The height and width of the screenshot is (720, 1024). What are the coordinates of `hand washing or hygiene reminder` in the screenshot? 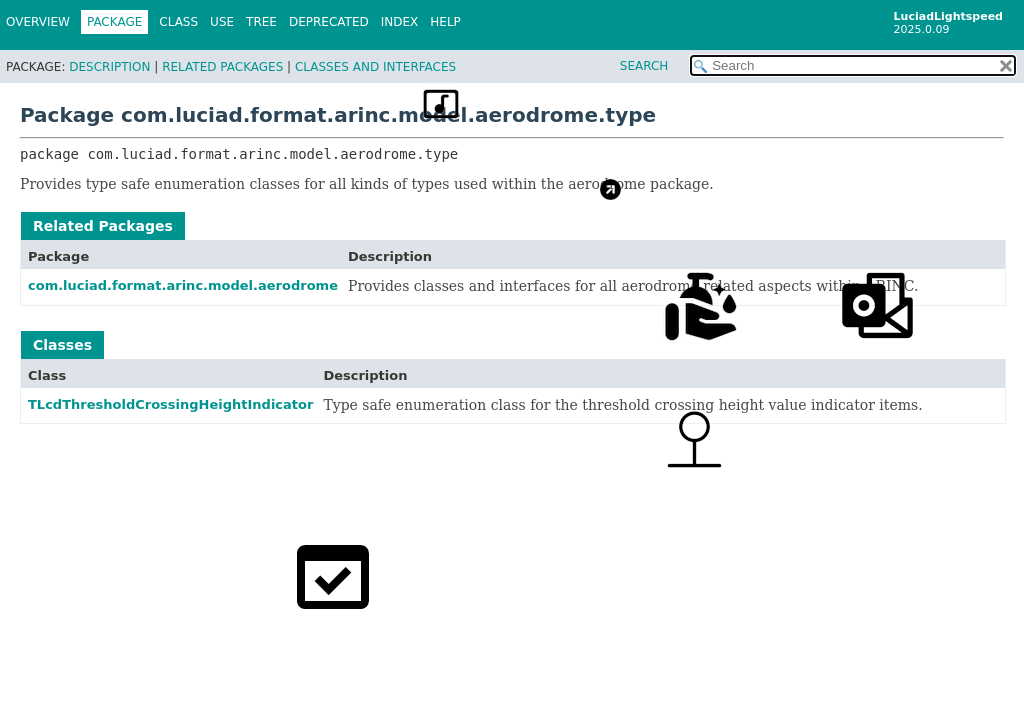 It's located at (702, 306).